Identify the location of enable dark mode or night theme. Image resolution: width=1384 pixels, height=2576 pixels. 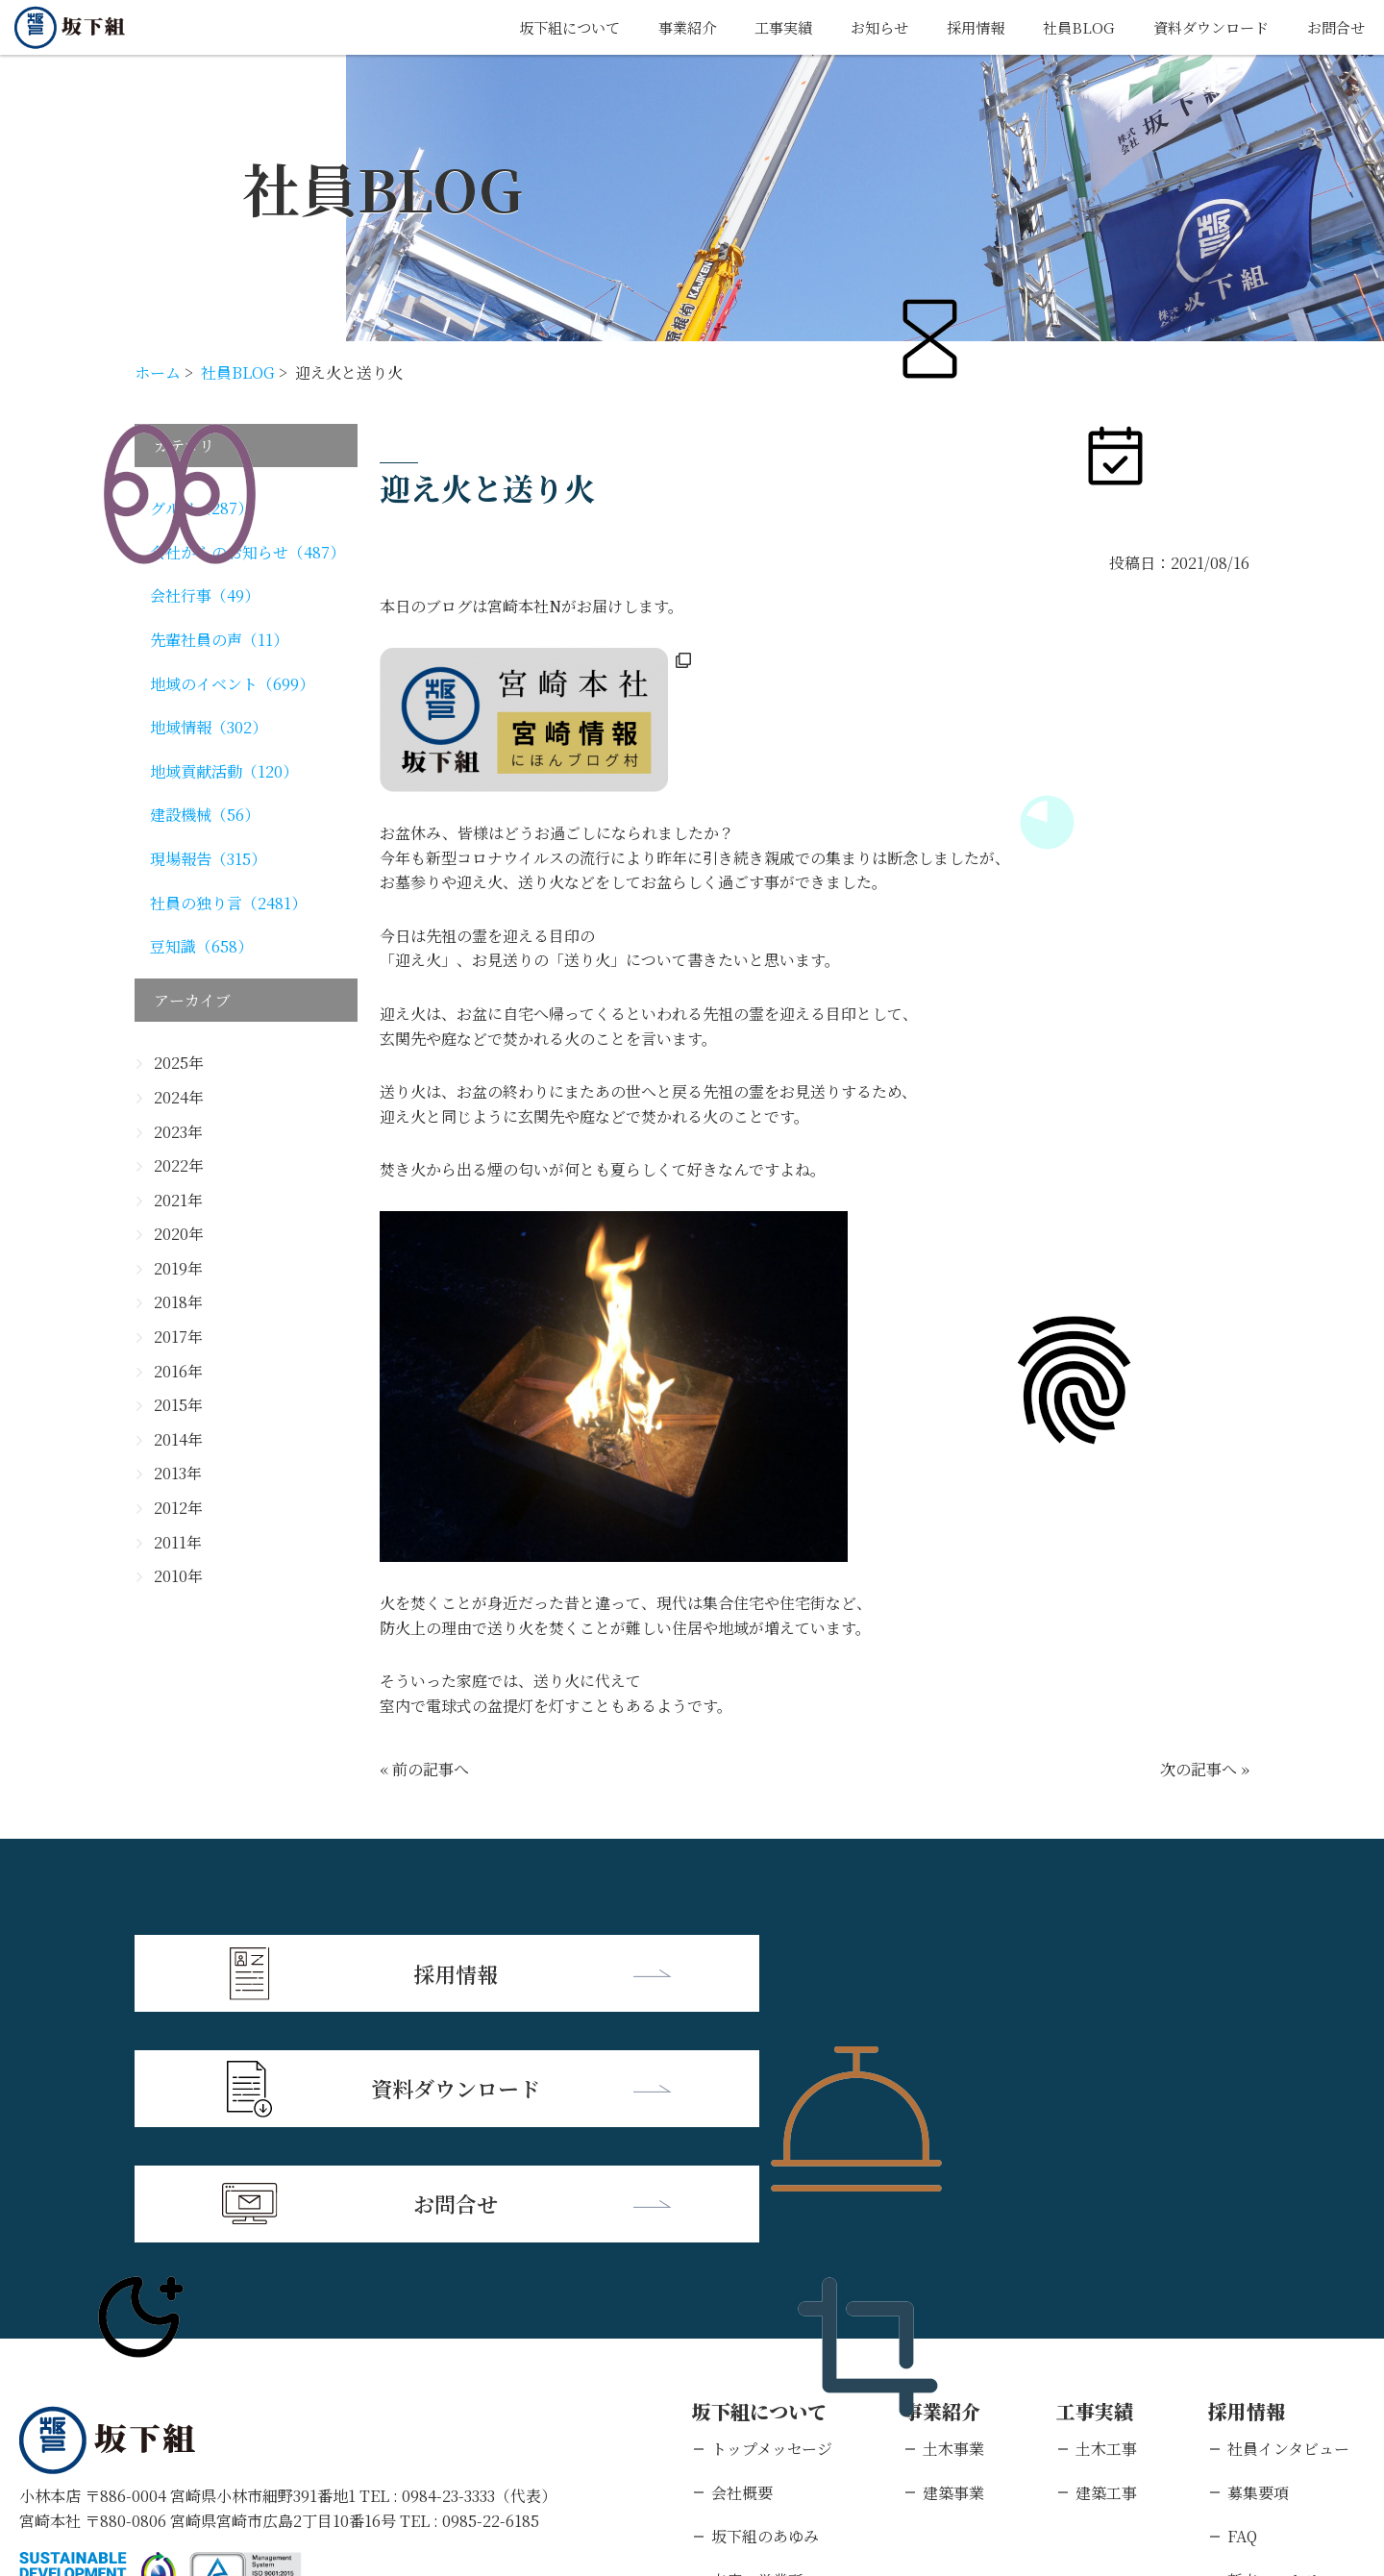
(138, 2316).